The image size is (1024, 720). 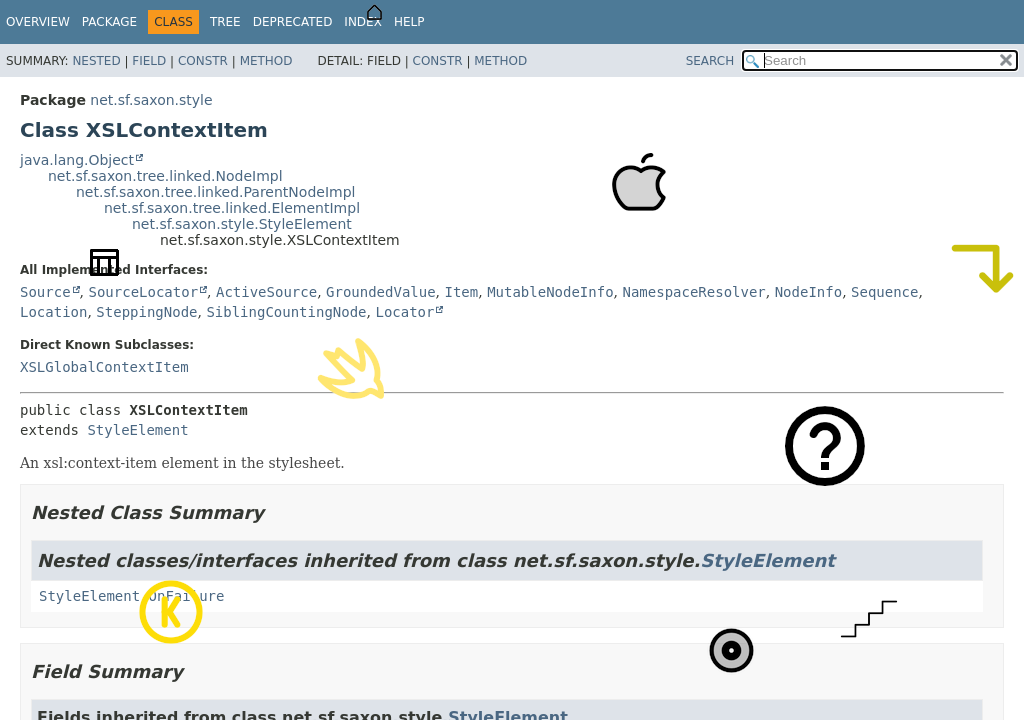 What do you see at coordinates (869, 619) in the screenshot?
I see `view step-by-step instructions or progress` at bounding box center [869, 619].